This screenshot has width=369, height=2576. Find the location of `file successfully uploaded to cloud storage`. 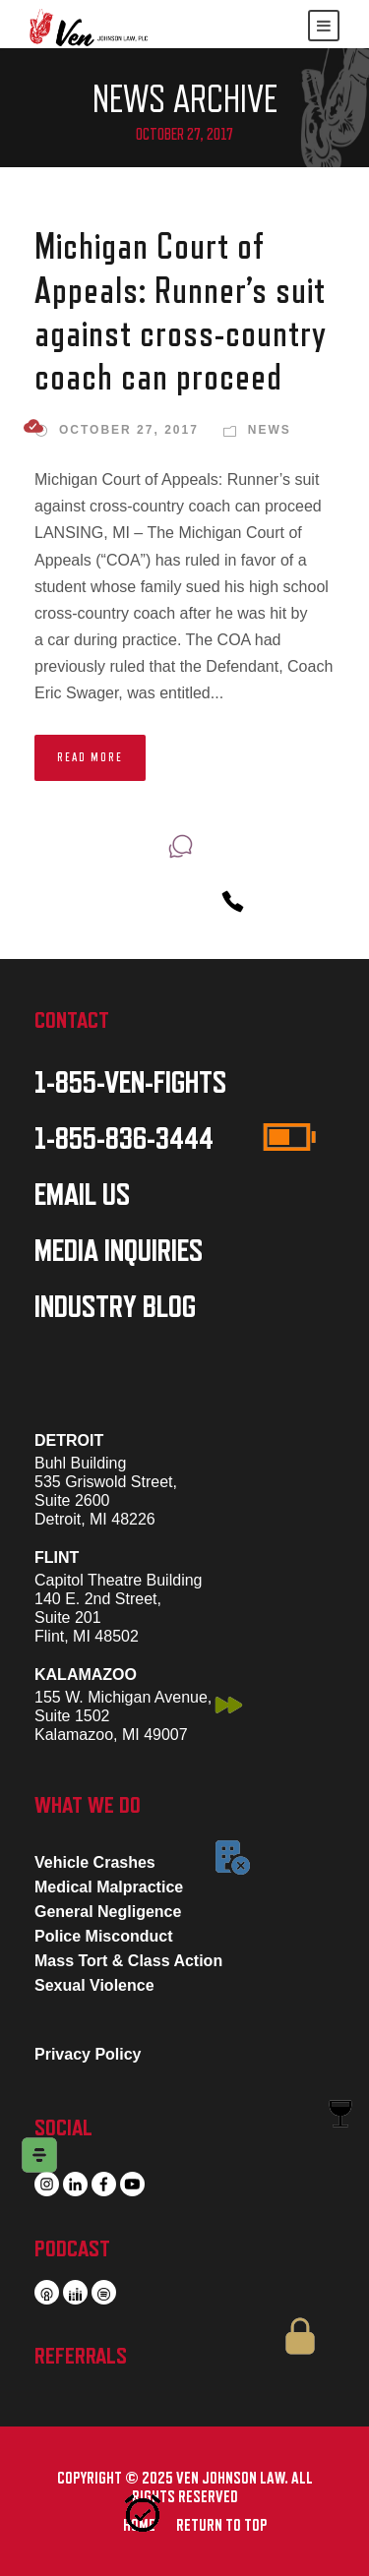

file successfully uploaded to cloud storage is located at coordinates (33, 426).